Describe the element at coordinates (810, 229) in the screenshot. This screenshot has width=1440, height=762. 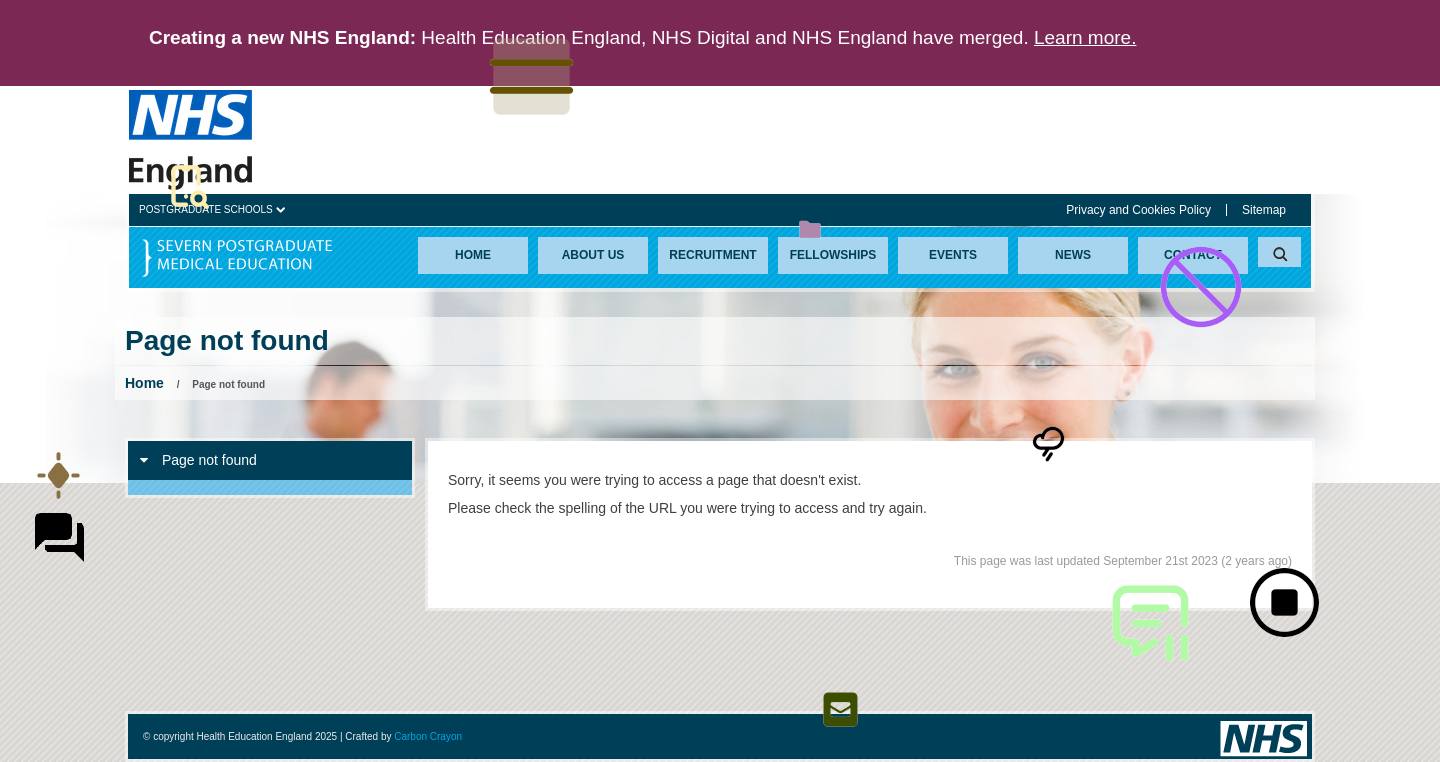
I see `open a folder to view its contents` at that location.